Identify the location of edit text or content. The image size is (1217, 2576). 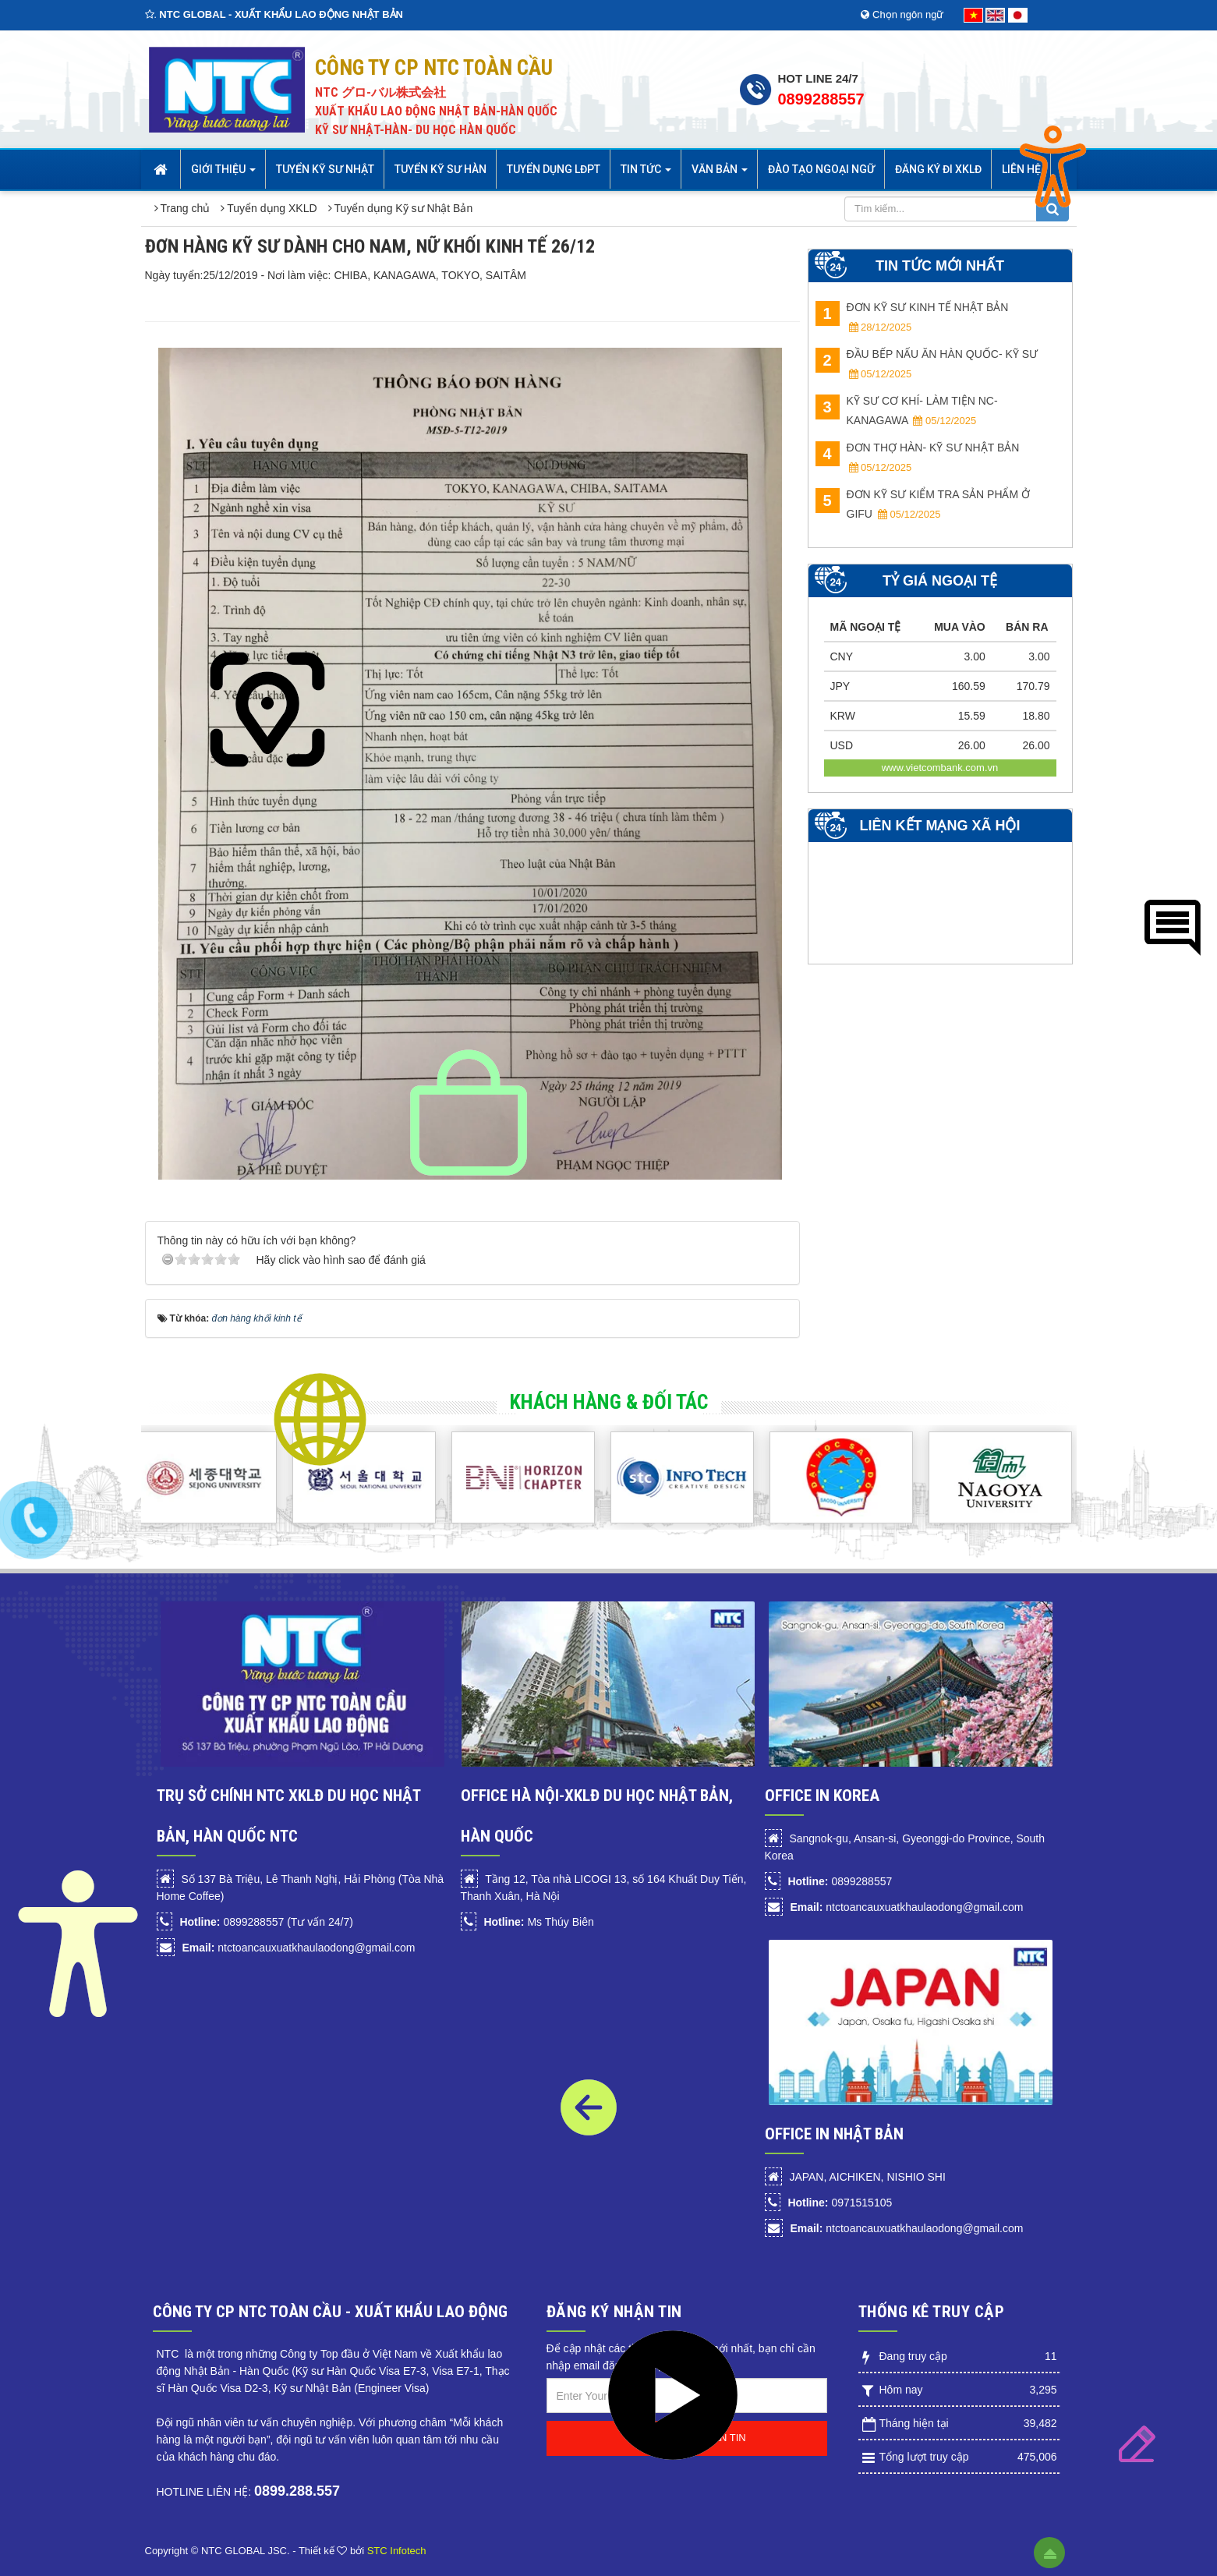
(1136, 2444).